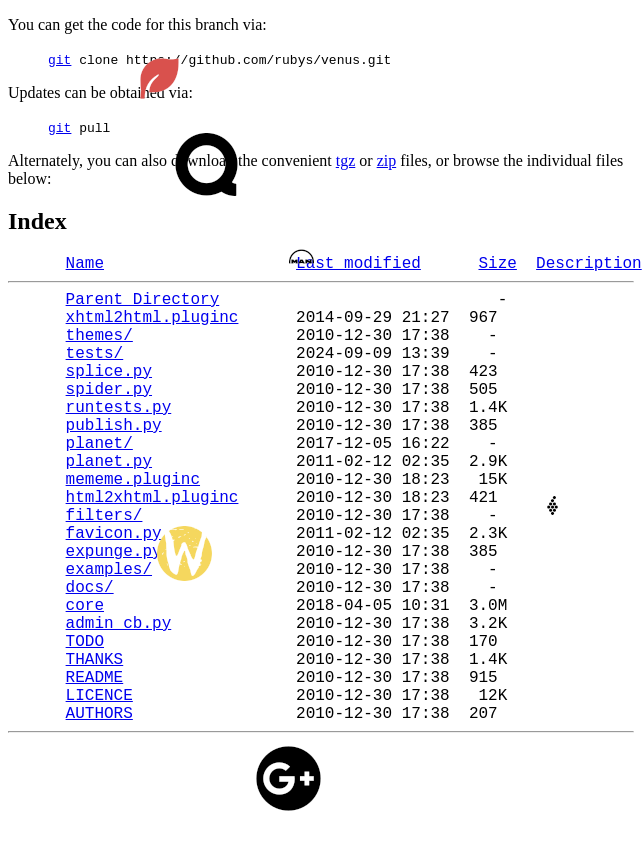 The image size is (642, 849). What do you see at coordinates (184, 553) in the screenshot?
I see `wayland display server protocol logo` at bounding box center [184, 553].